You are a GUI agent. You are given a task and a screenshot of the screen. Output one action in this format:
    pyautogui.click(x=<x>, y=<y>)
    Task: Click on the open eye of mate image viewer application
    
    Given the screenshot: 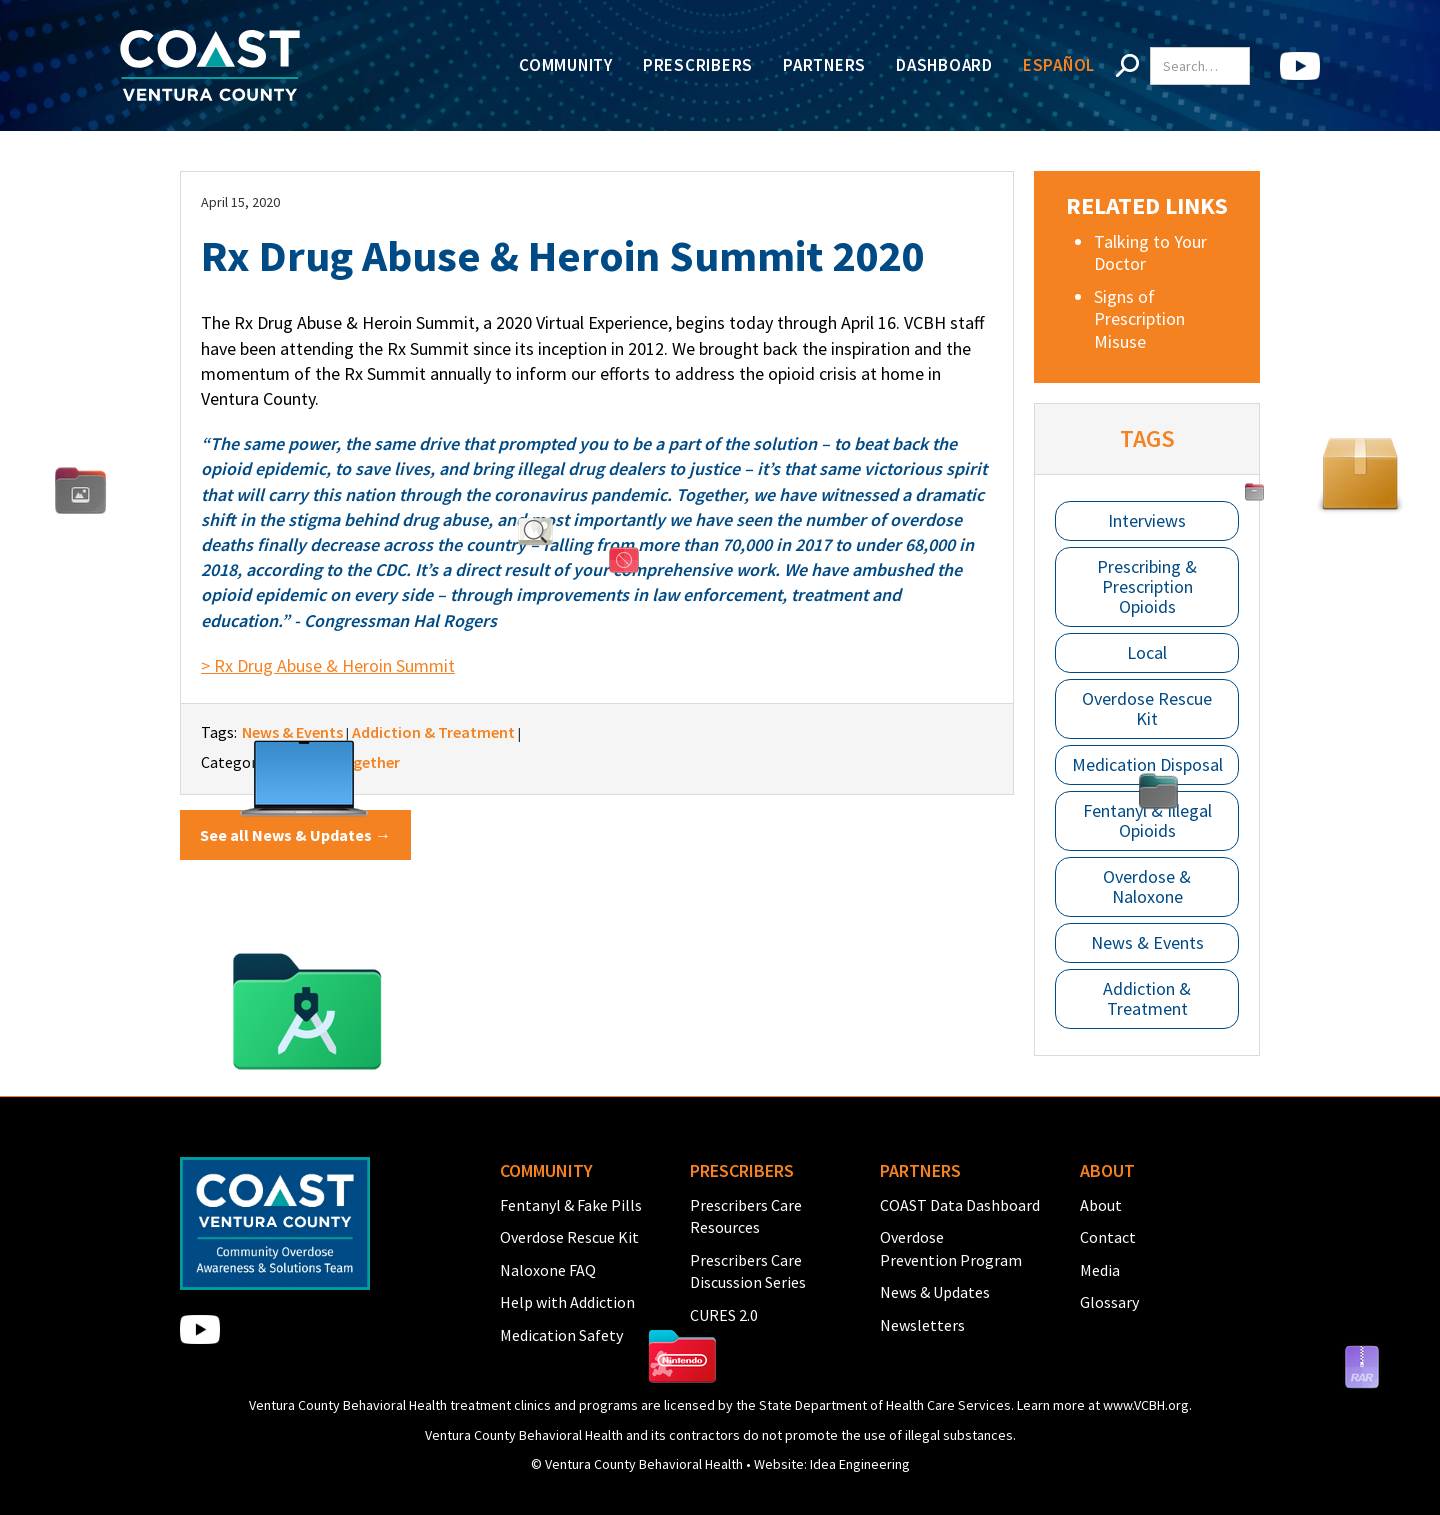 What is the action you would take?
    pyautogui.click(x=535, y=531)
    